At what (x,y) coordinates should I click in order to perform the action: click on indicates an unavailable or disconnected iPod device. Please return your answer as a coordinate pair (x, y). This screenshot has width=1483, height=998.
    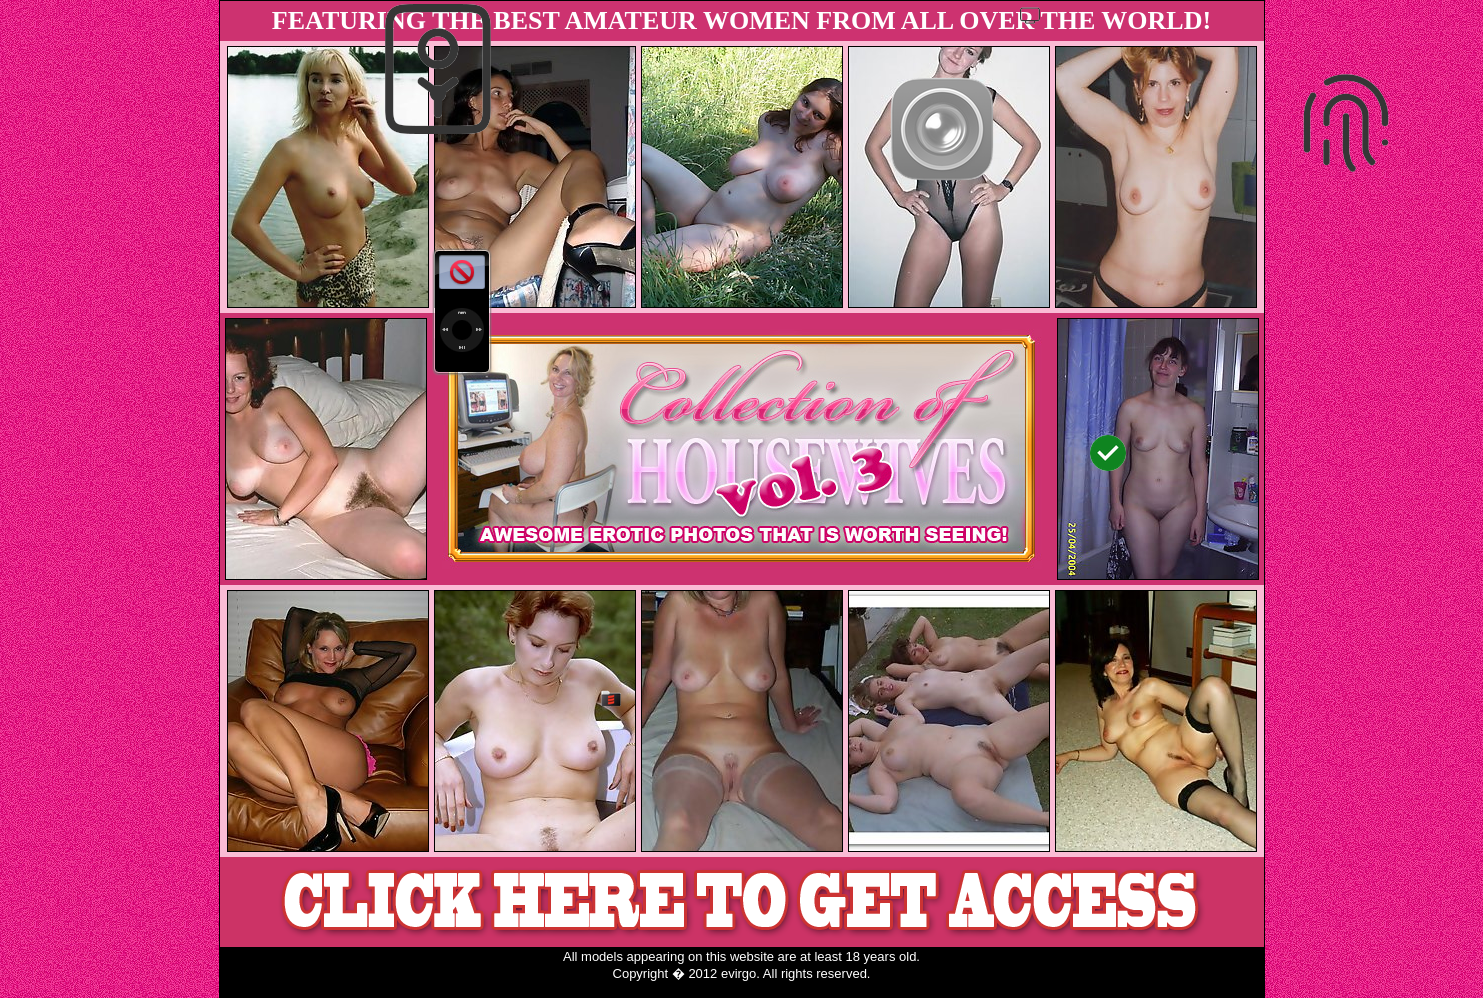
    Looking at the image, I should click on (462, 312).